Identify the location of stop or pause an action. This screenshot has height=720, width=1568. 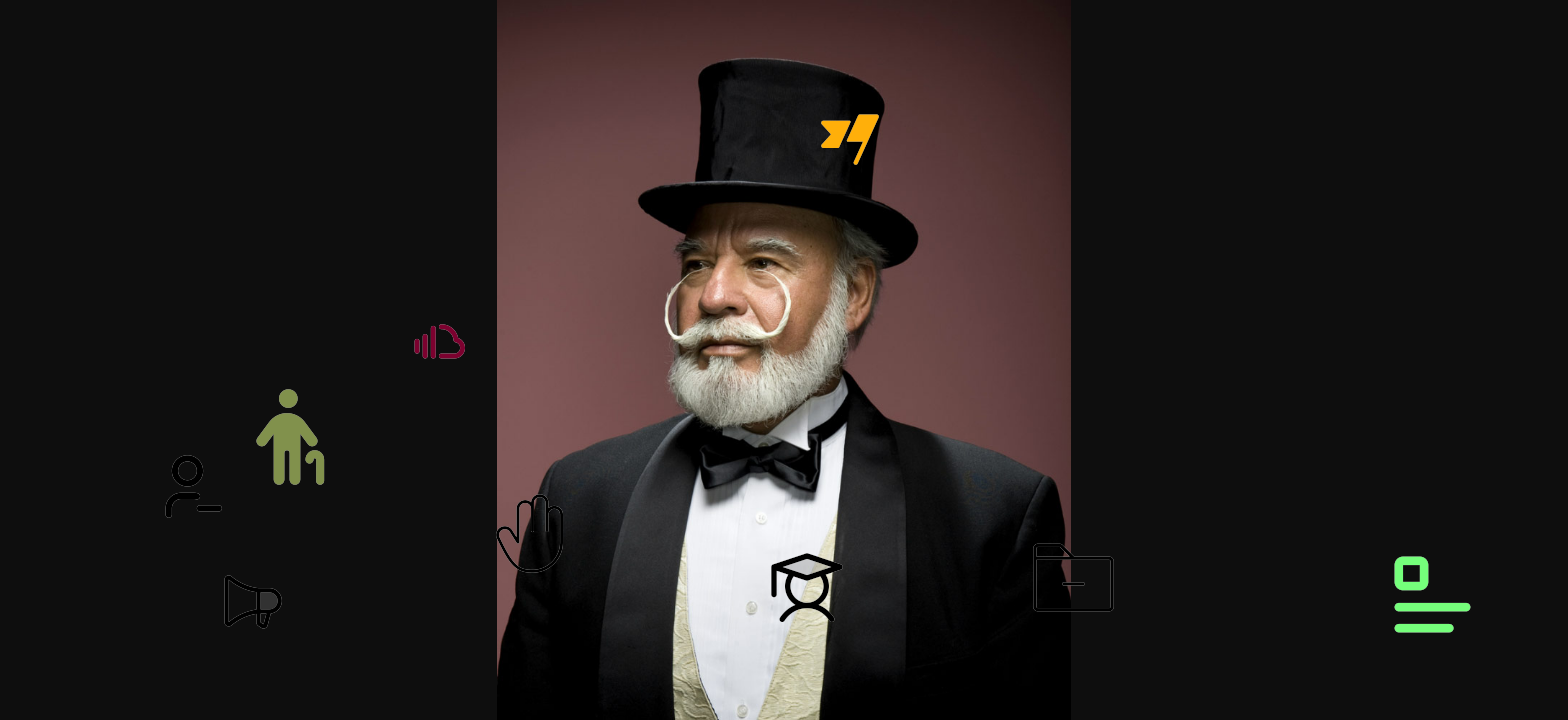
(532, 533).